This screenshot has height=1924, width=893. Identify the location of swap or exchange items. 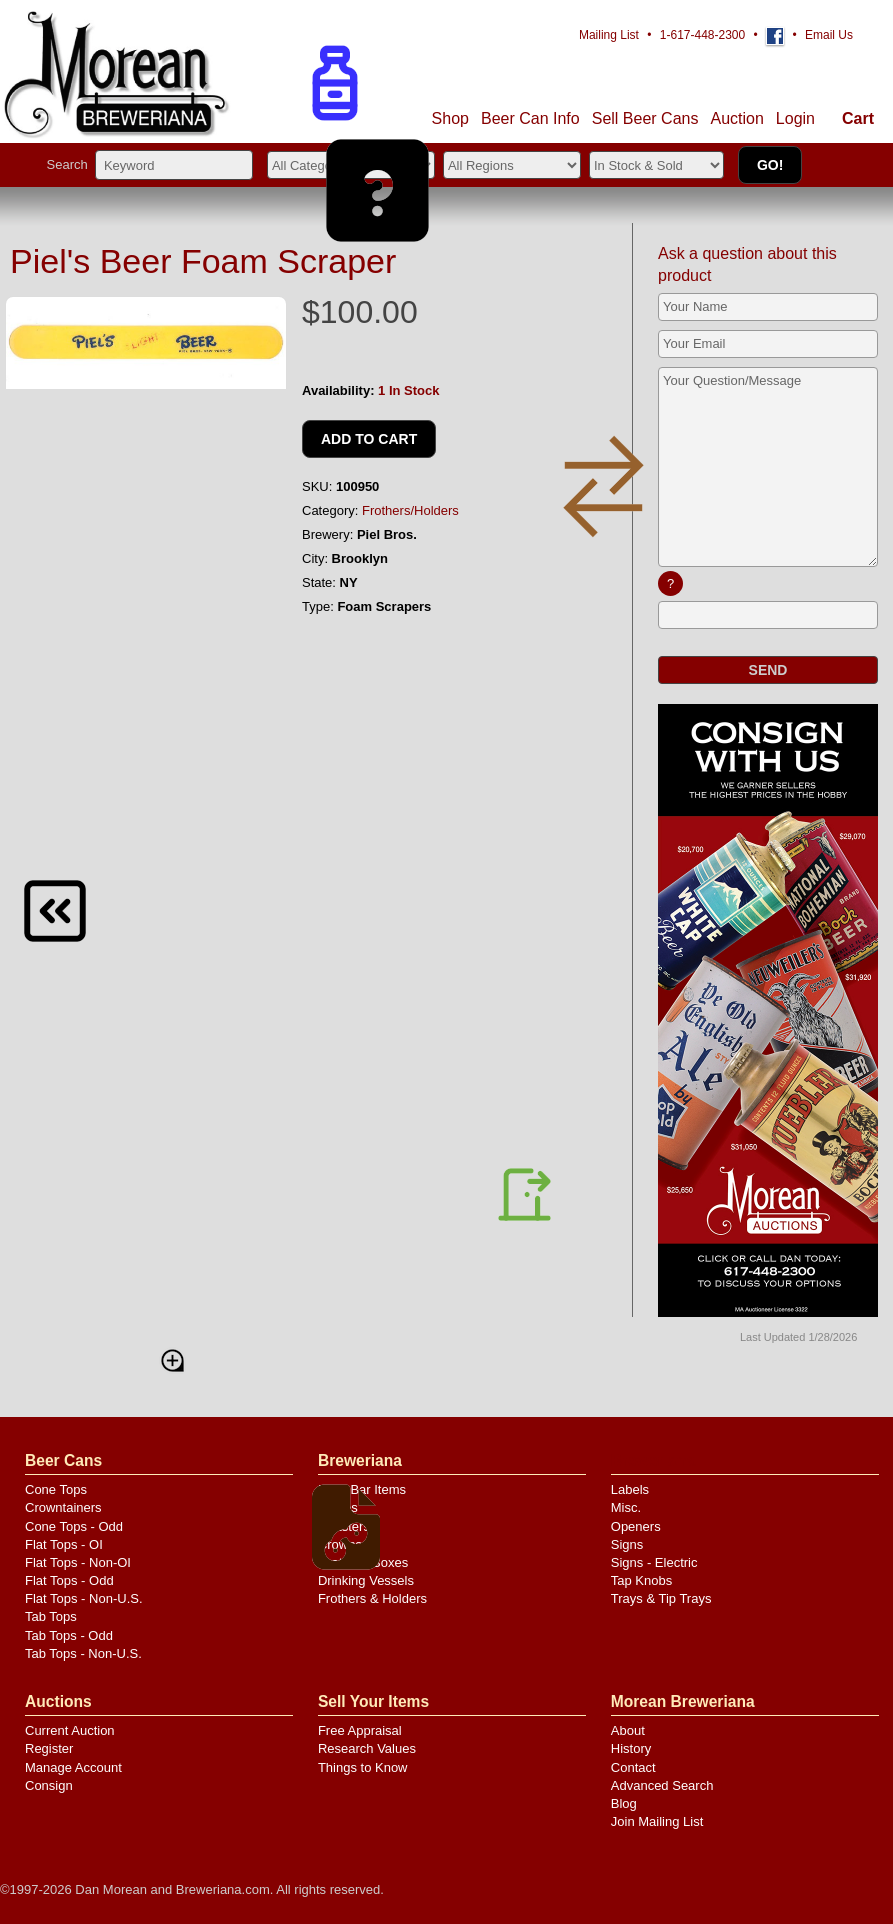
(603, 486).